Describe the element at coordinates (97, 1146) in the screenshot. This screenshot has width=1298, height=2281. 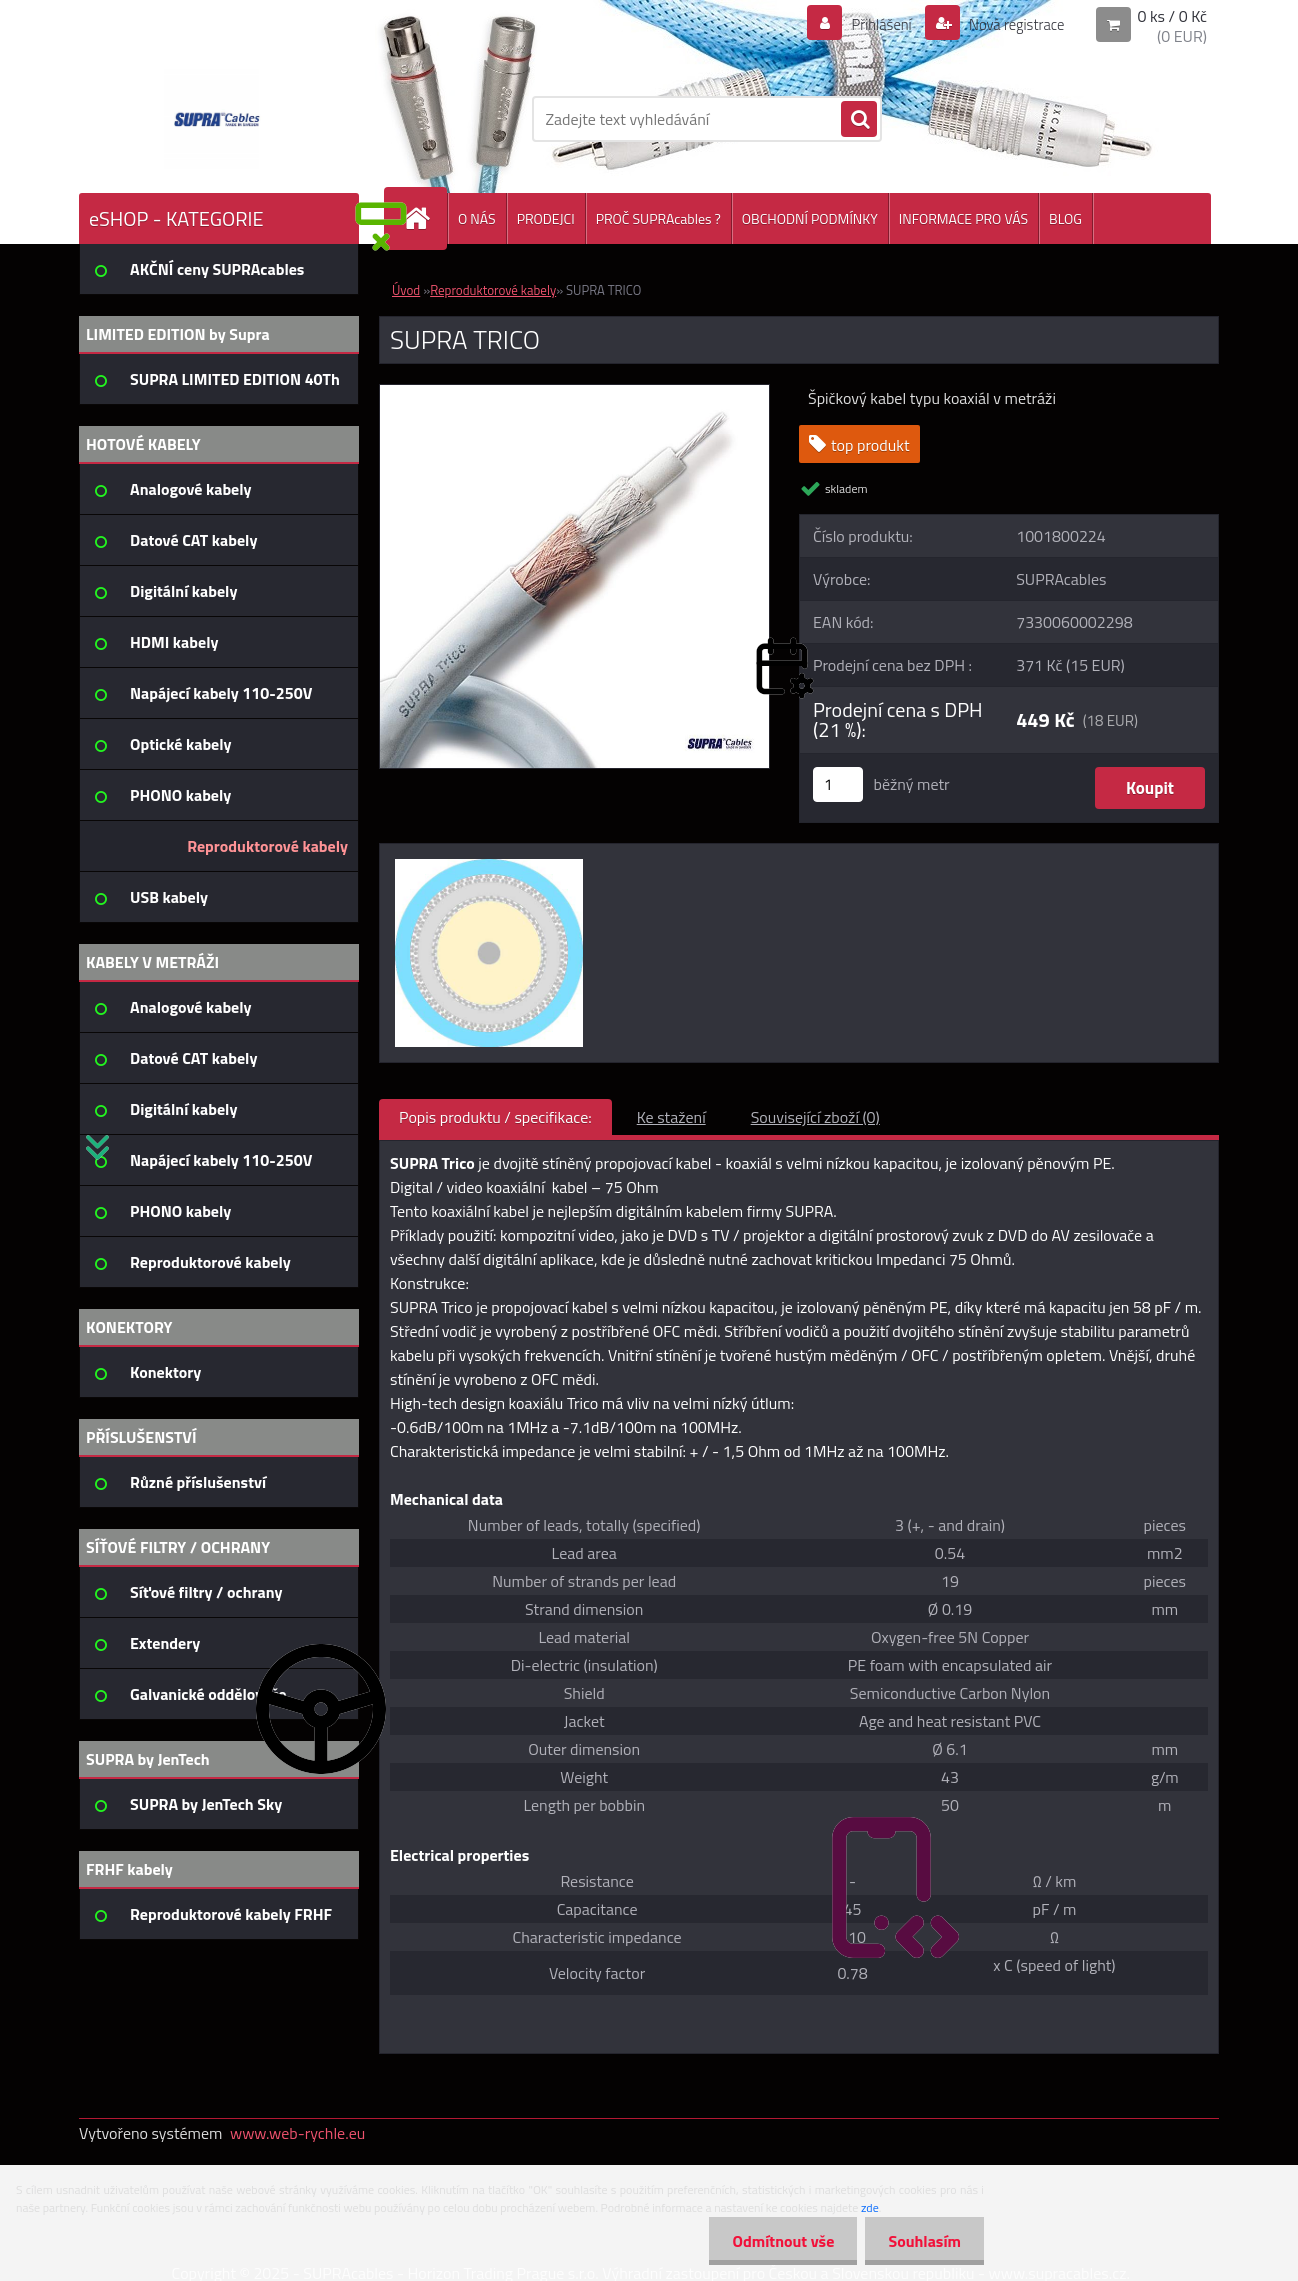
I see `scroll down or view more content` at that location.